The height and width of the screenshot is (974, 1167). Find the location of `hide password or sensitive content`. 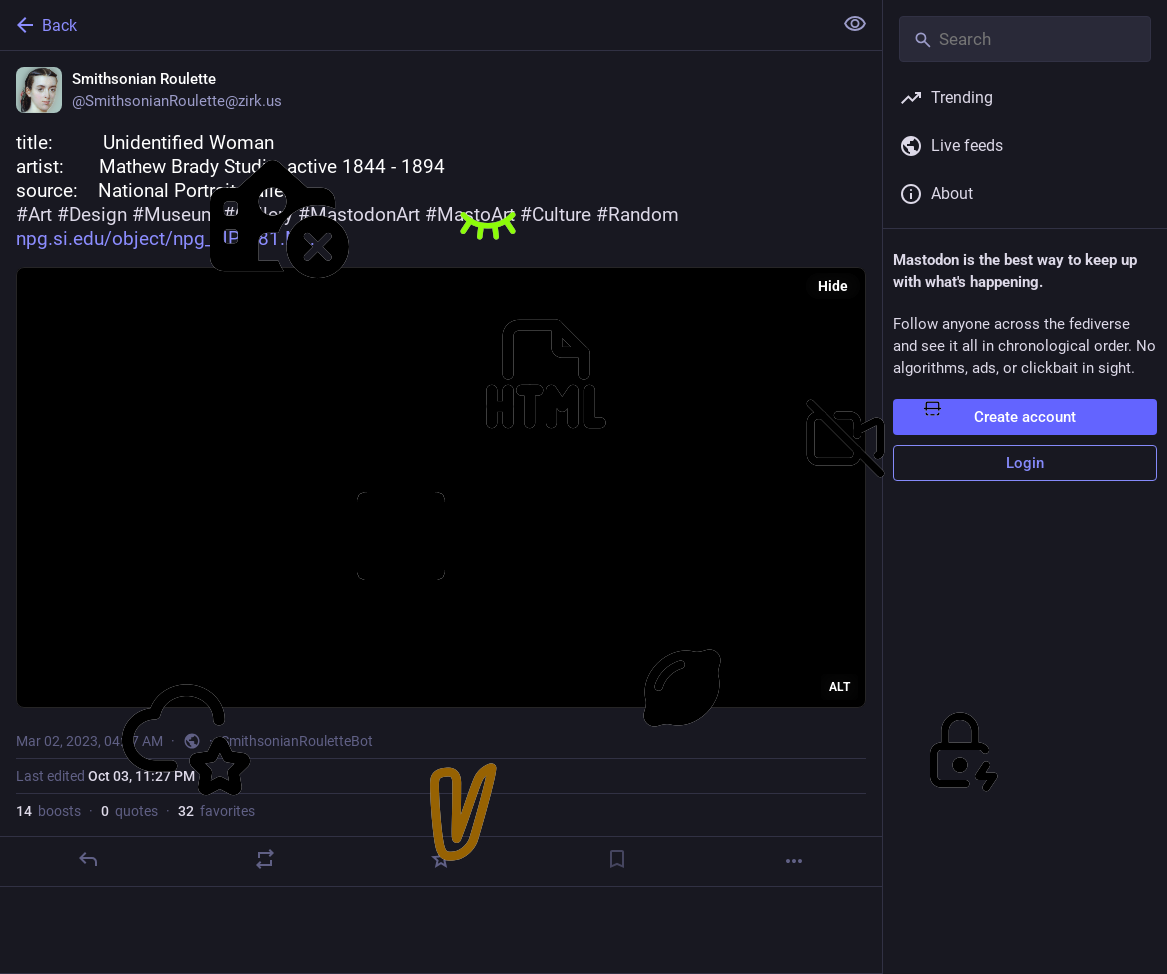

hide password or sensitive content is located at coordinates (488, 223).